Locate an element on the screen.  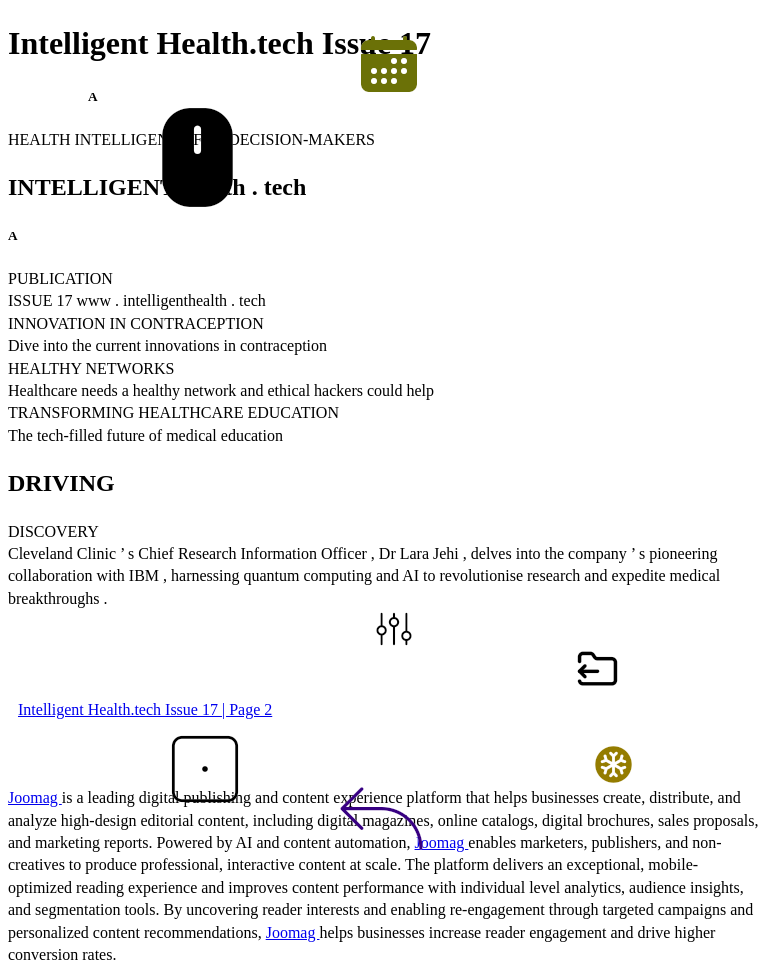
indicates a roll result of one is located at coordinates (205, 769).